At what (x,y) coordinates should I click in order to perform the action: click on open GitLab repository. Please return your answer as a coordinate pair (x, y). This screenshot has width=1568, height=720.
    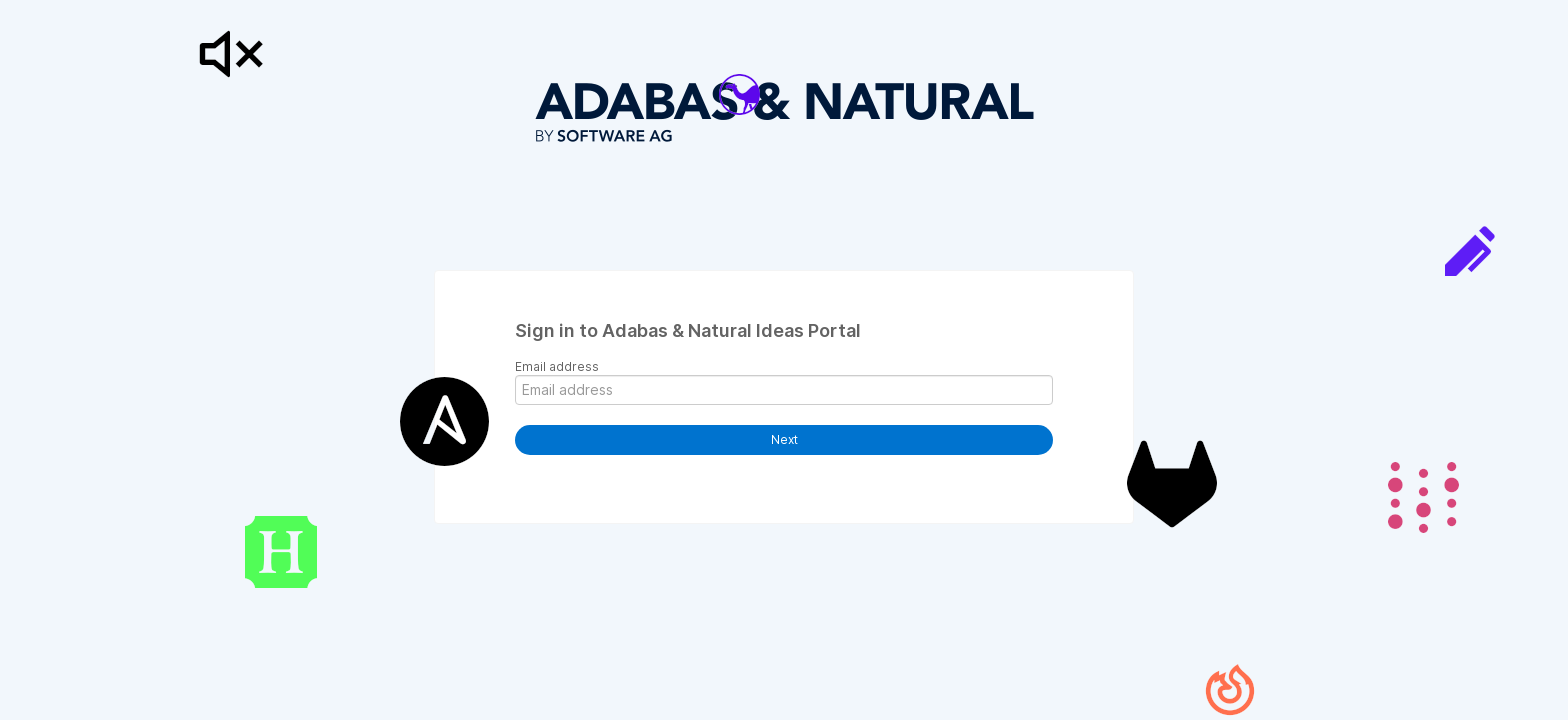
    Looking at the image, I should click on (1172, 484).